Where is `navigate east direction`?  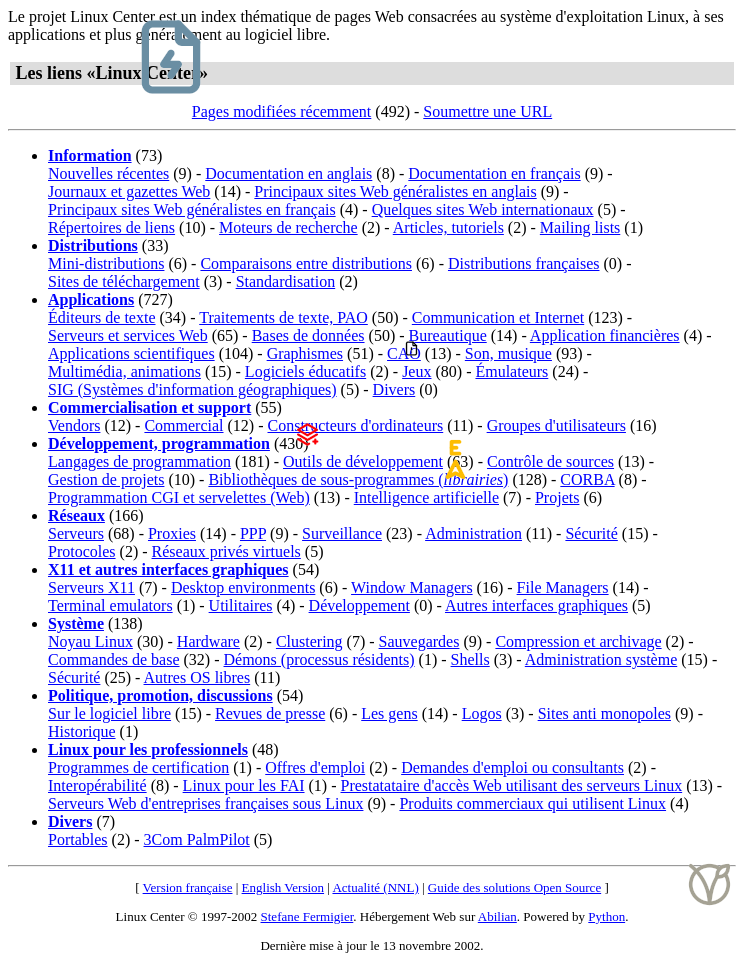 navigate east direction is located at coordinates (455, 459).